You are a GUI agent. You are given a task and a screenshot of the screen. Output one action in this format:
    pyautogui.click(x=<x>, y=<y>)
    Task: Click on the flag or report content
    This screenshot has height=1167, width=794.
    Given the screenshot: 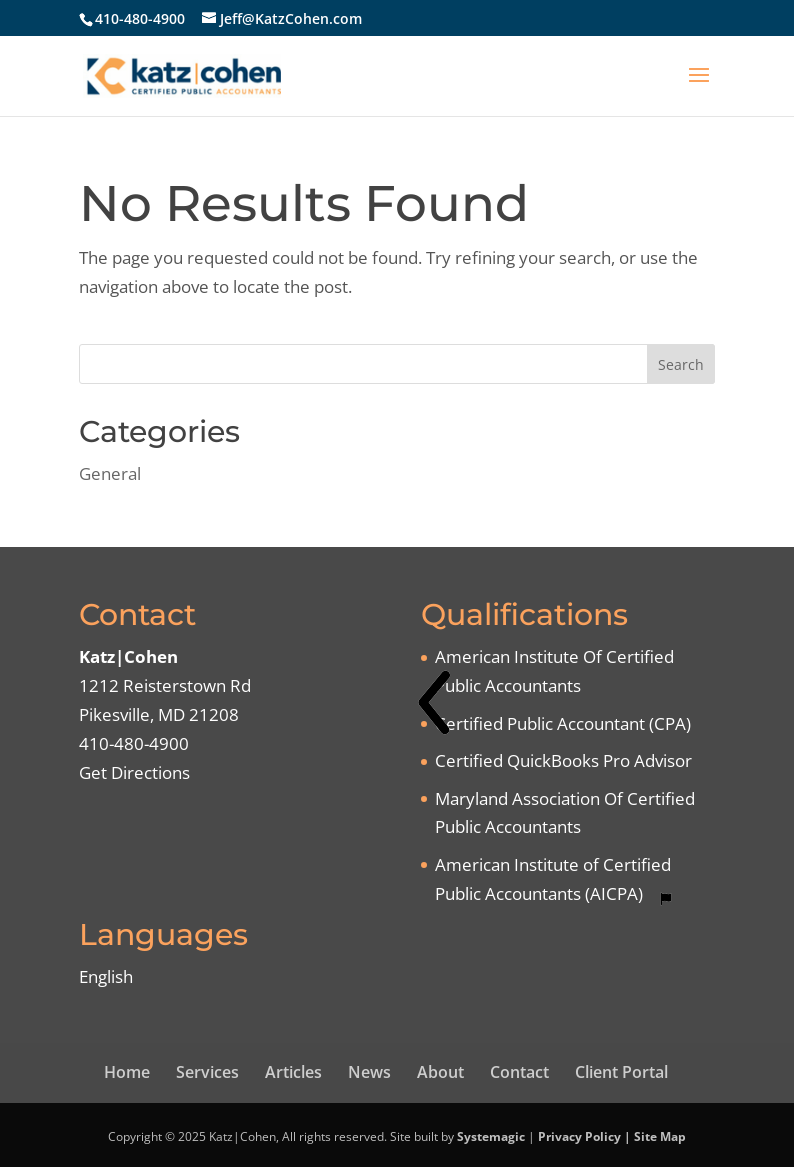 What is the action you would take?
    pyautogui.click(x=666, y=899)
    